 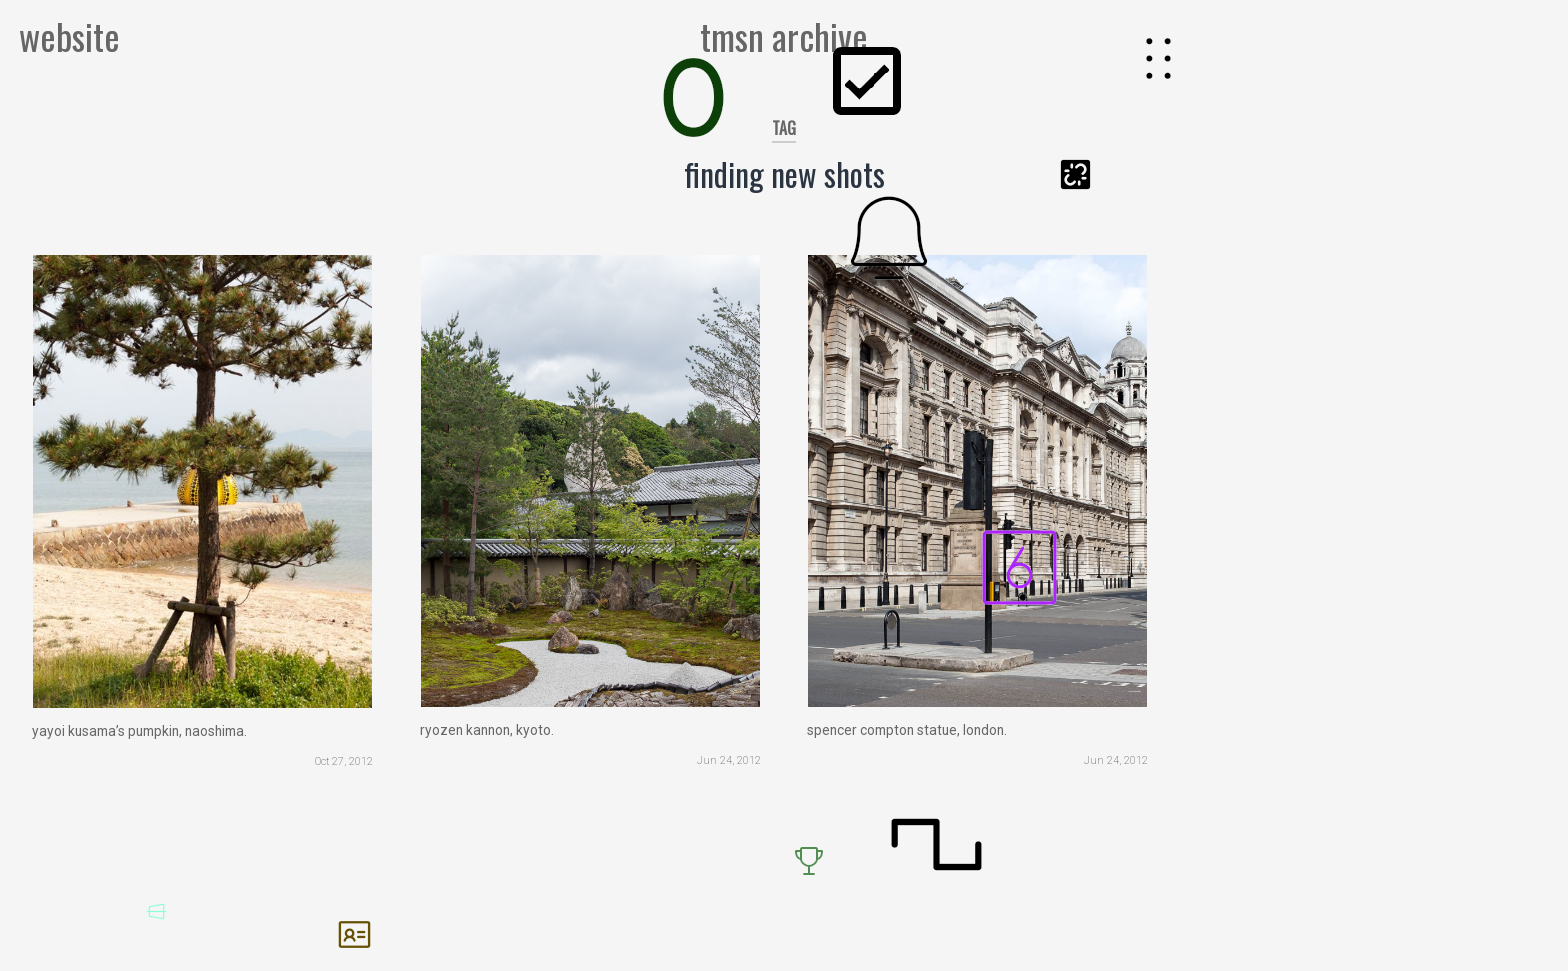 I want to click on select or confirm an option, so click(x=867, y=81).